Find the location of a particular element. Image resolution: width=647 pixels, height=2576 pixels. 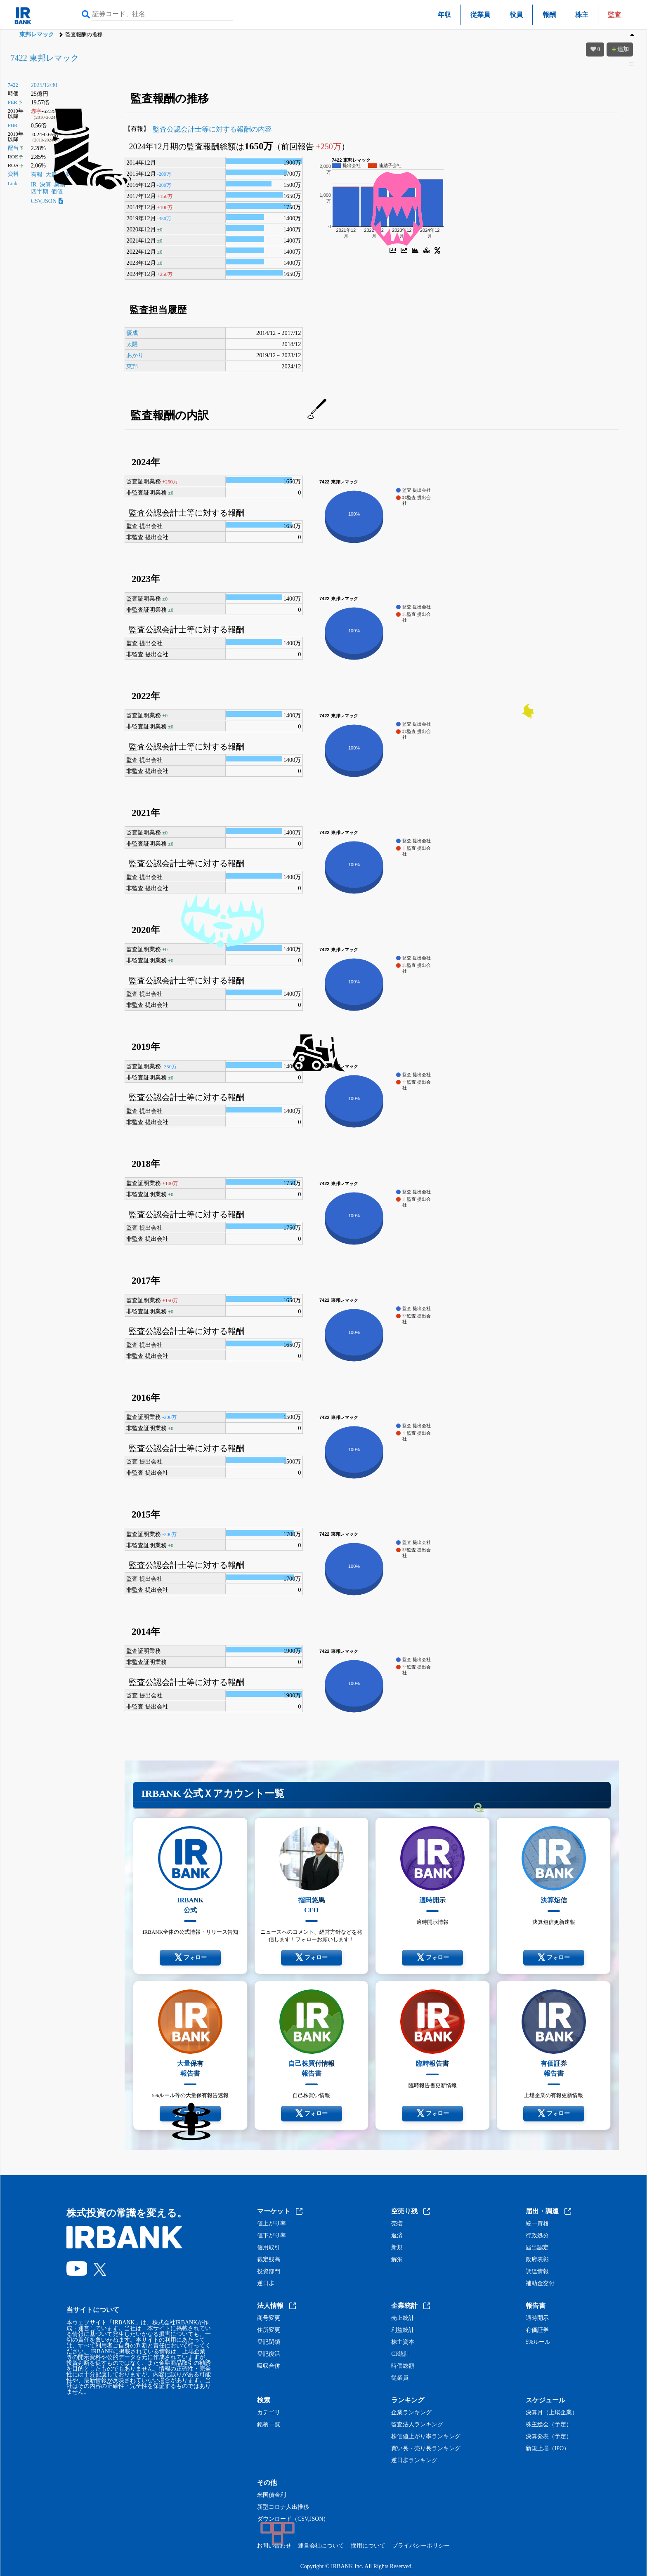

relay baton item in a racing or sports game is located at coordinates (317, 409).